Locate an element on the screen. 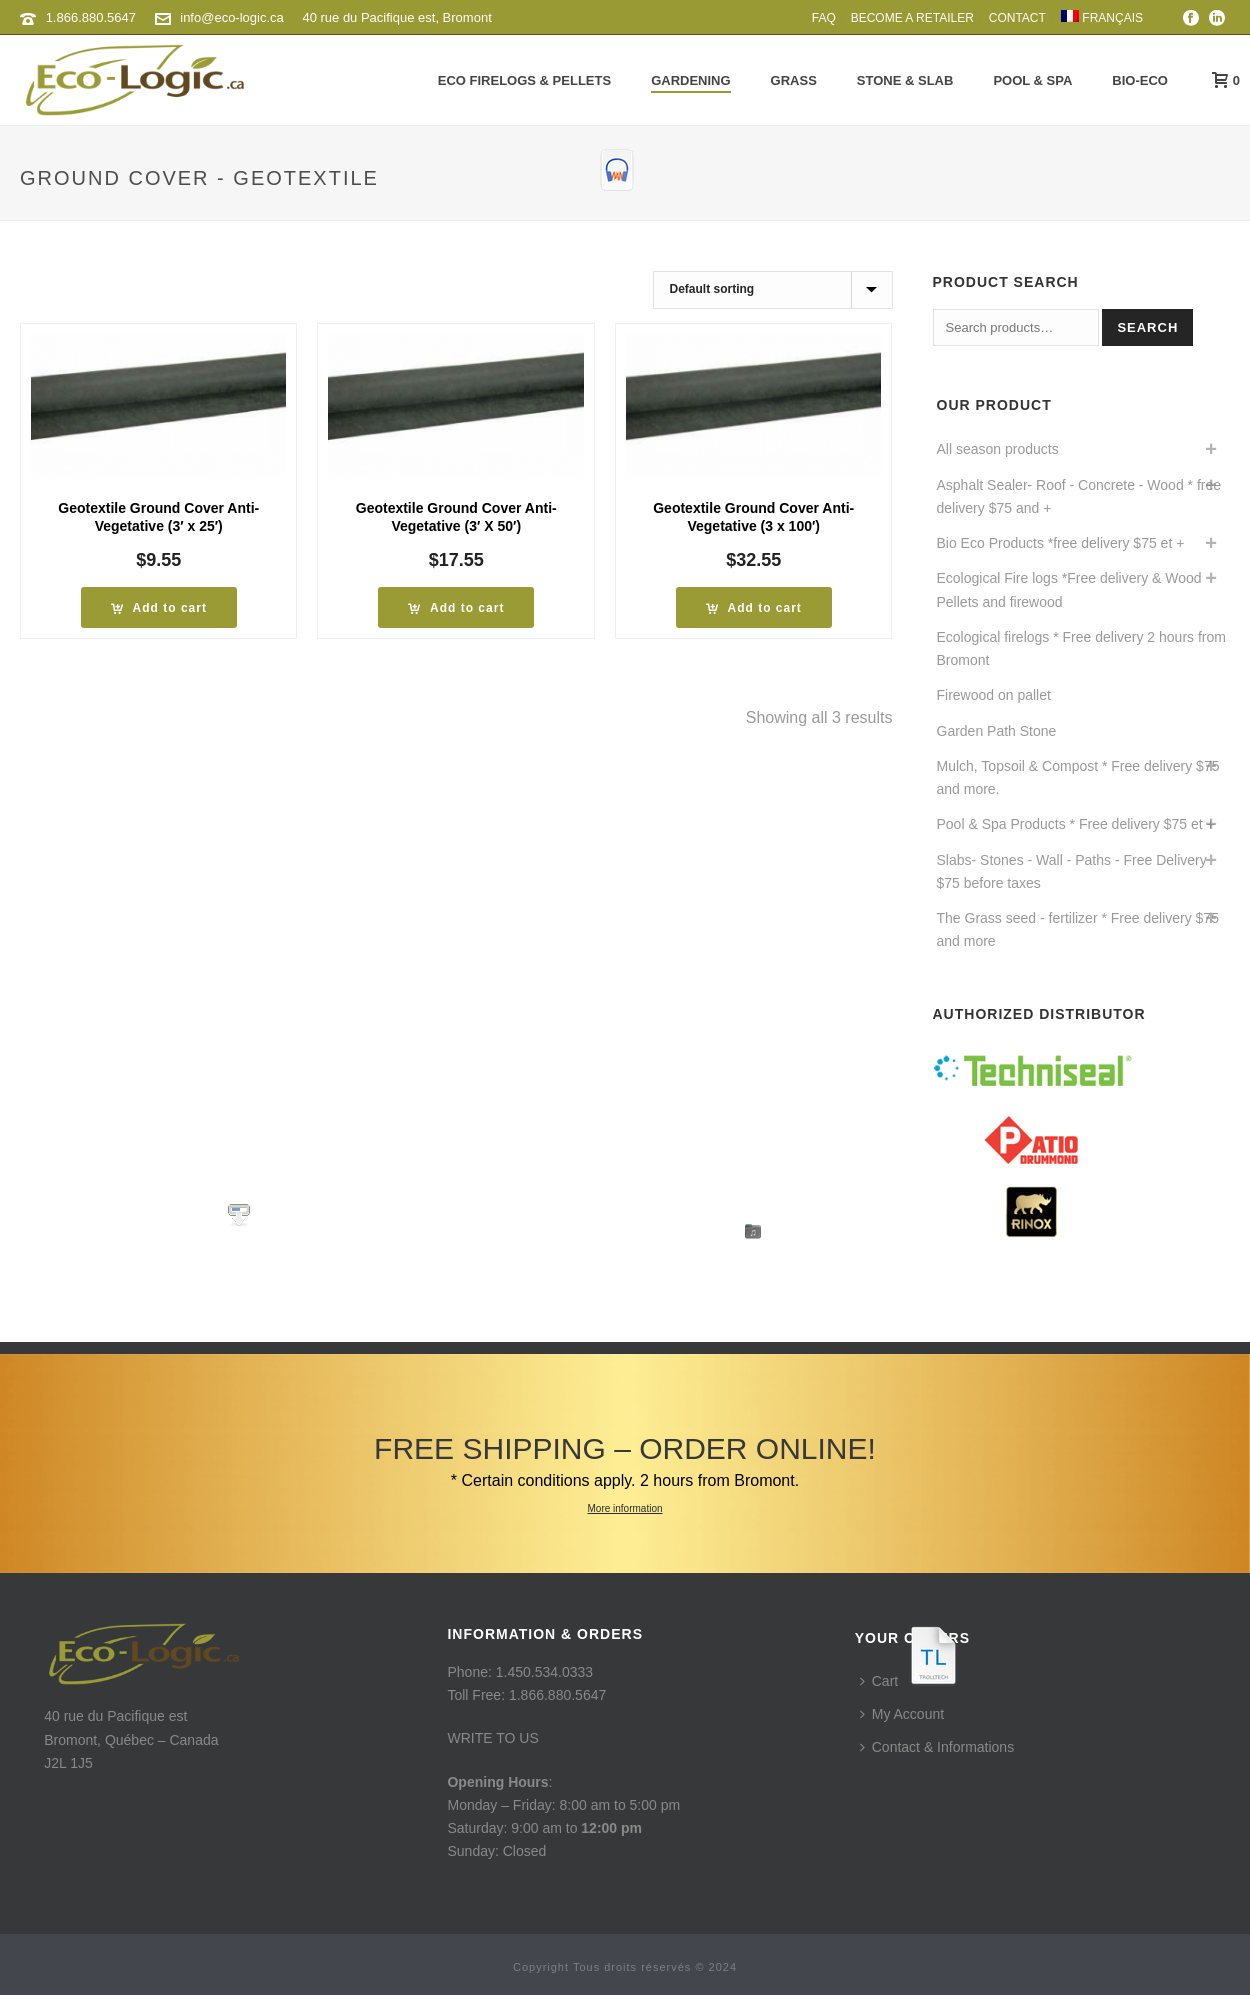 The image size is (1250, 1995). a Qt Linguist translation file is located at coordinates (933, 1656).